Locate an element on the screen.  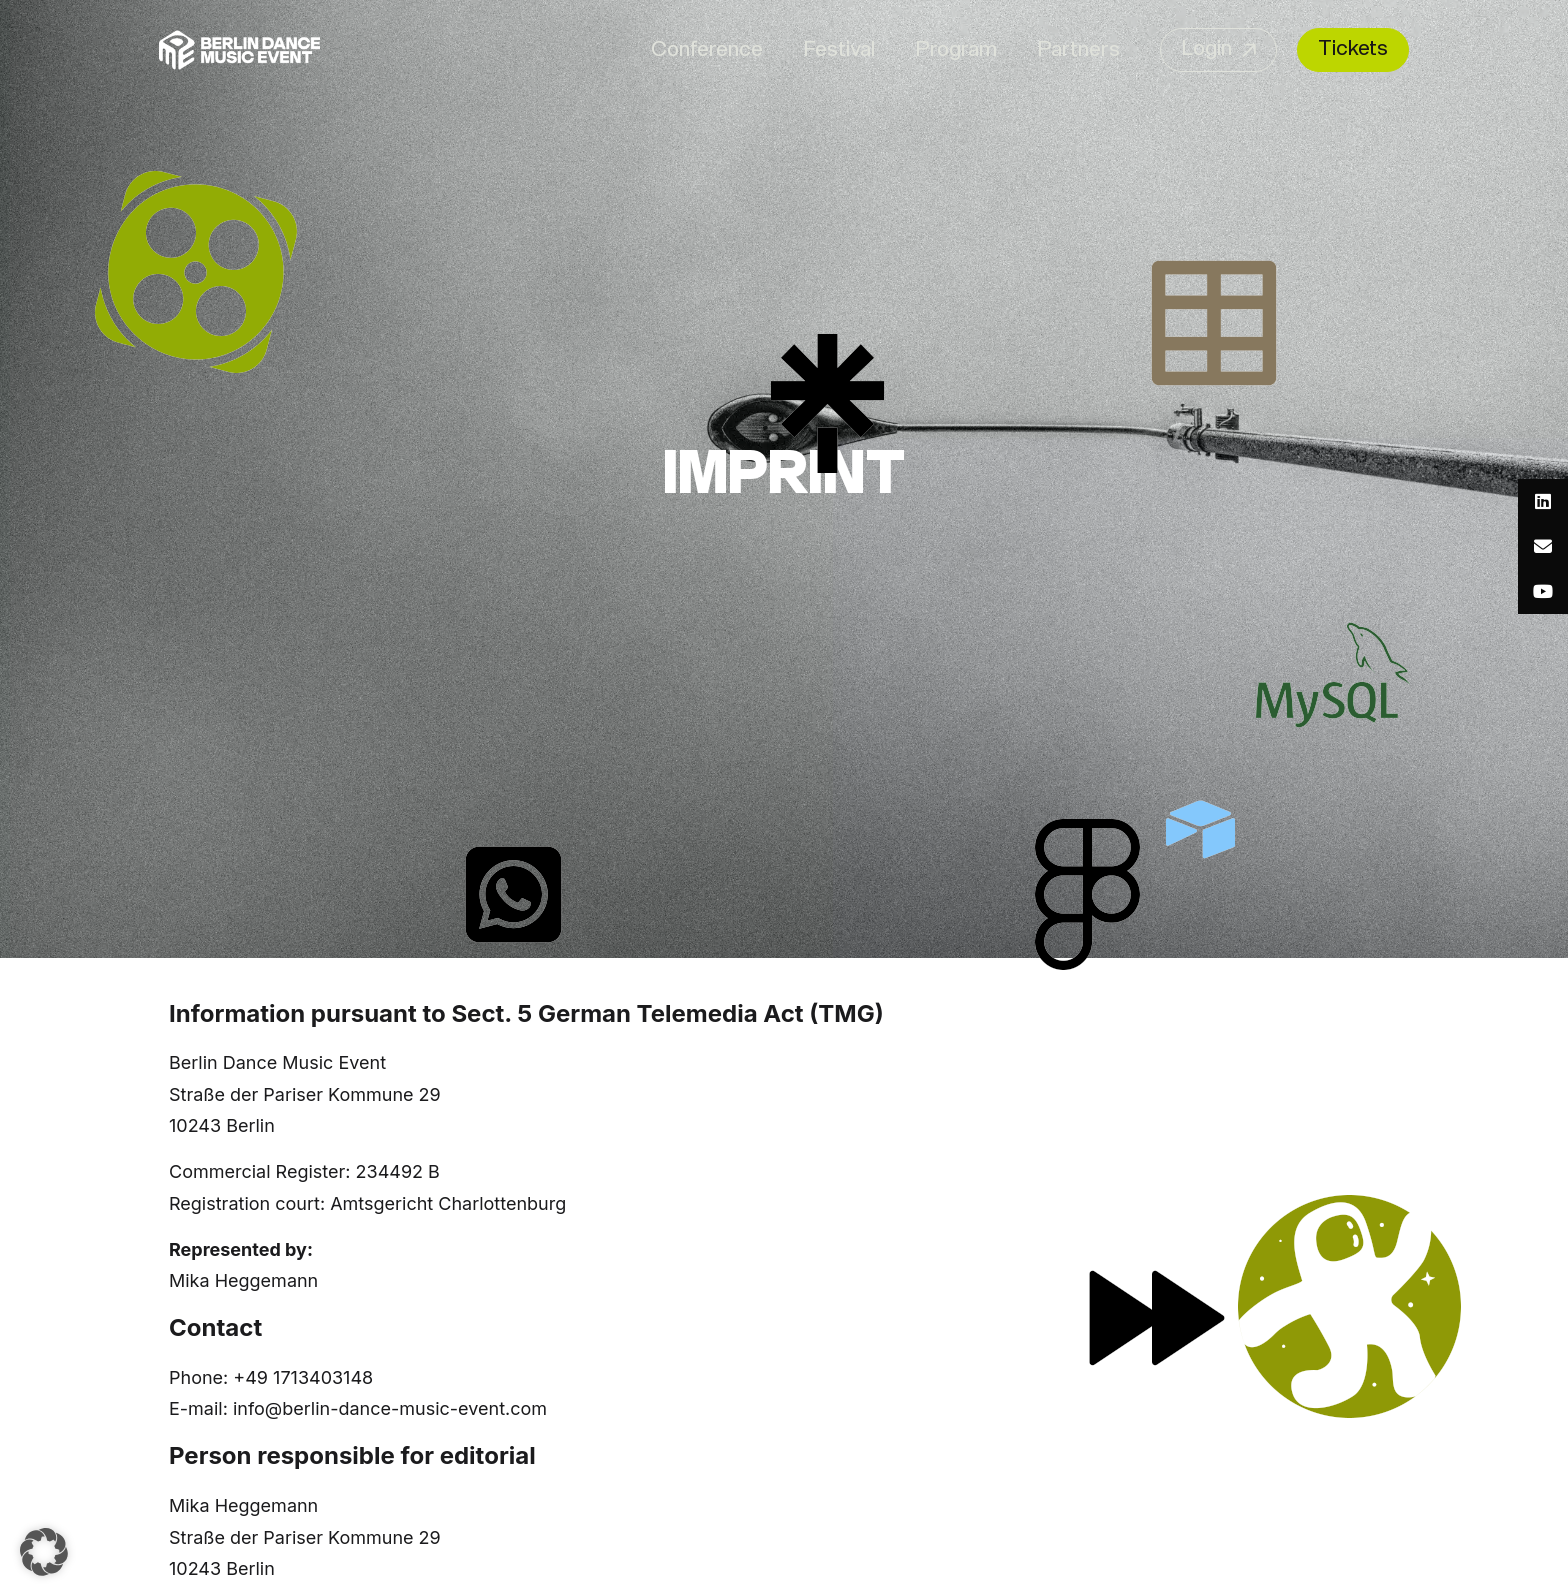
open the odysee app is located at coordinates (1349, 1306).